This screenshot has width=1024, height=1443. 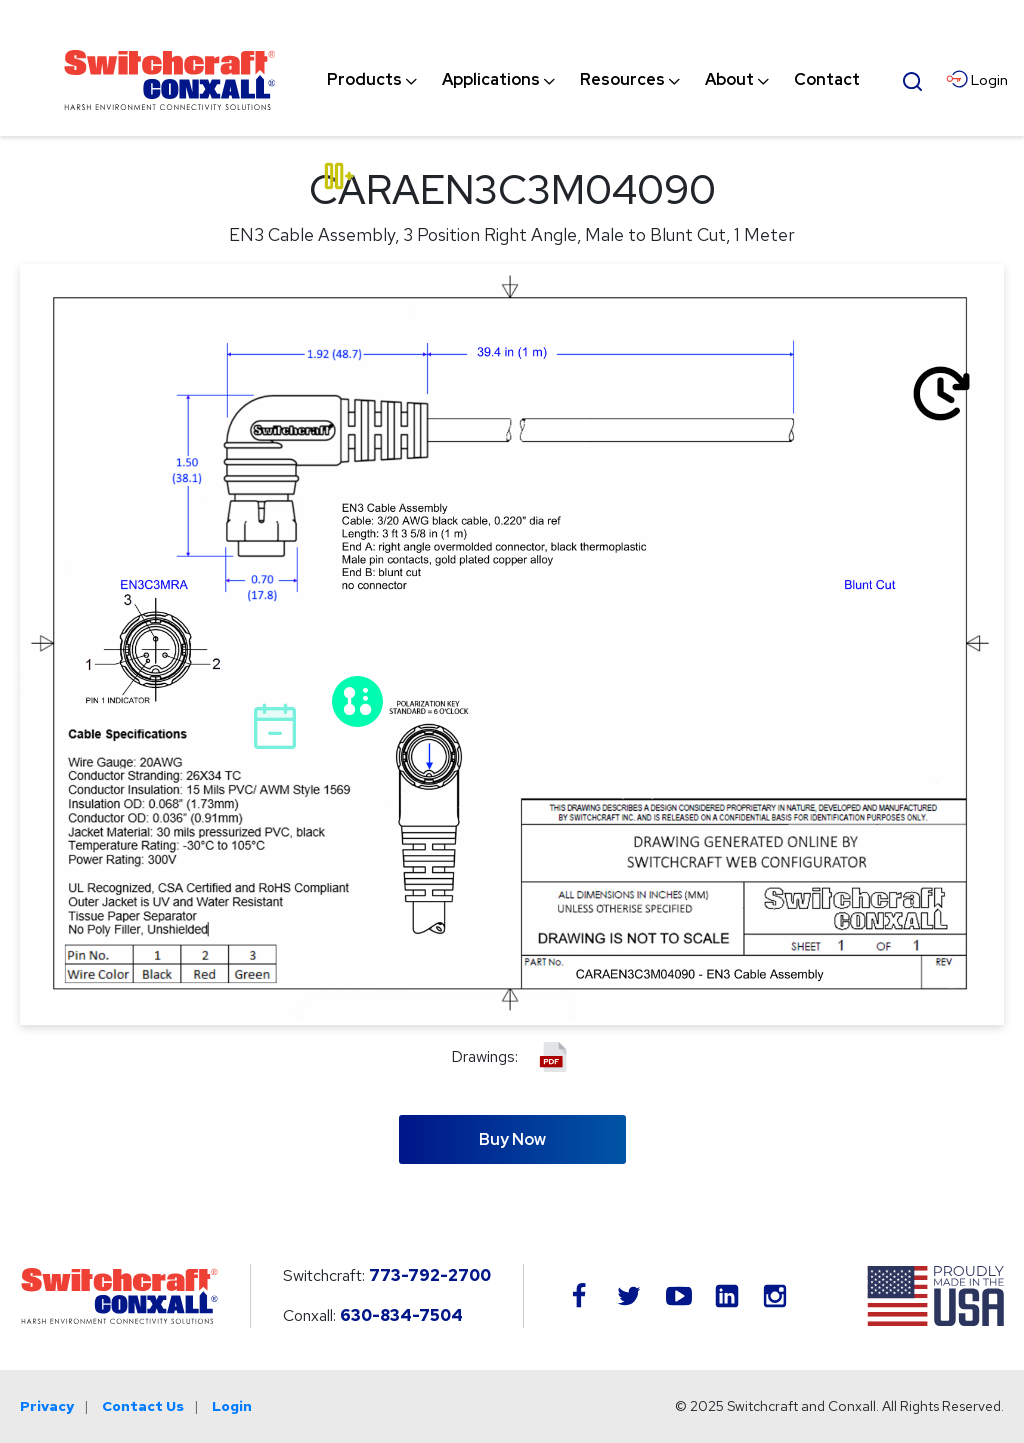 What do you see at coordinates (337, 176) in the screenshot?
I see `add a new column to the right` at bounding box center [337, 176].